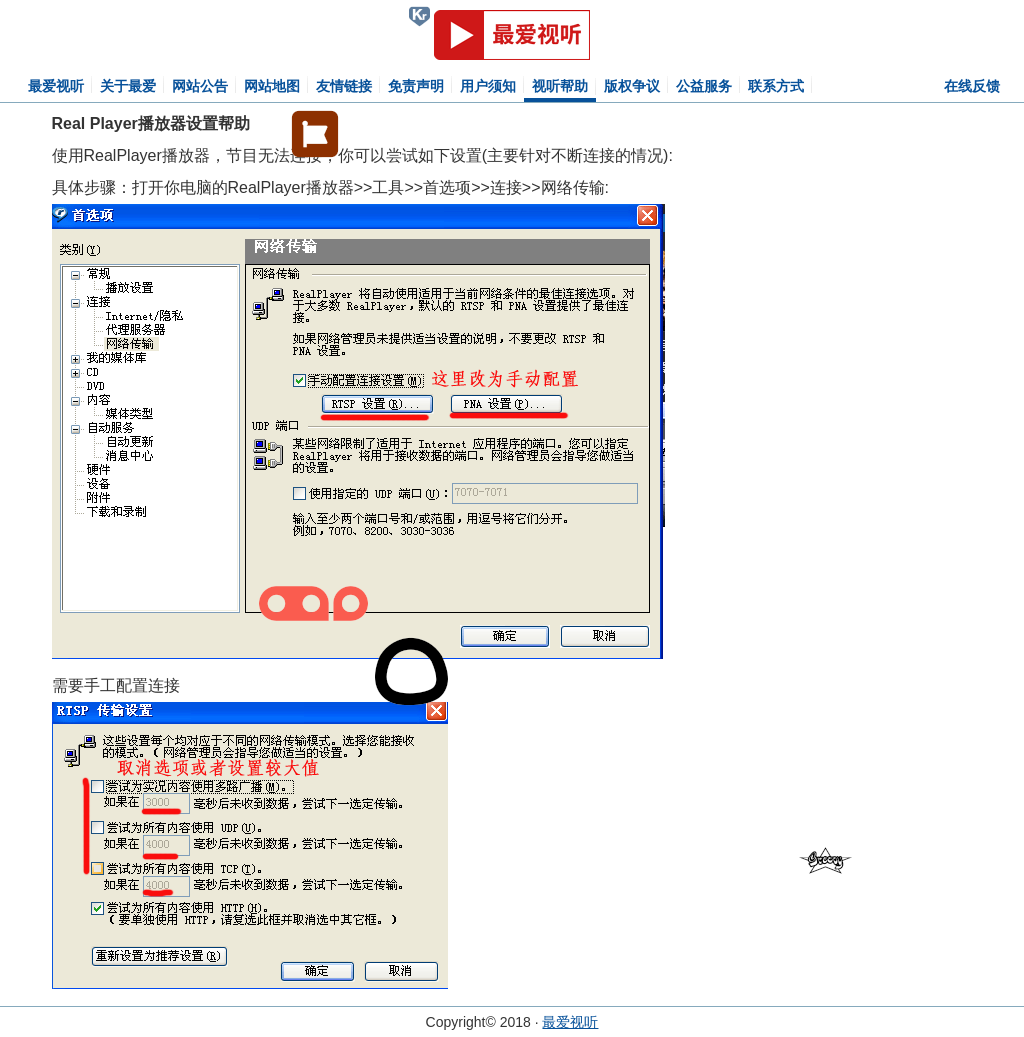 The height and width of the screenshot is (1037, 1024). I want to click on open Uptime Kuma monitoring dashboard, so click(411, 671).